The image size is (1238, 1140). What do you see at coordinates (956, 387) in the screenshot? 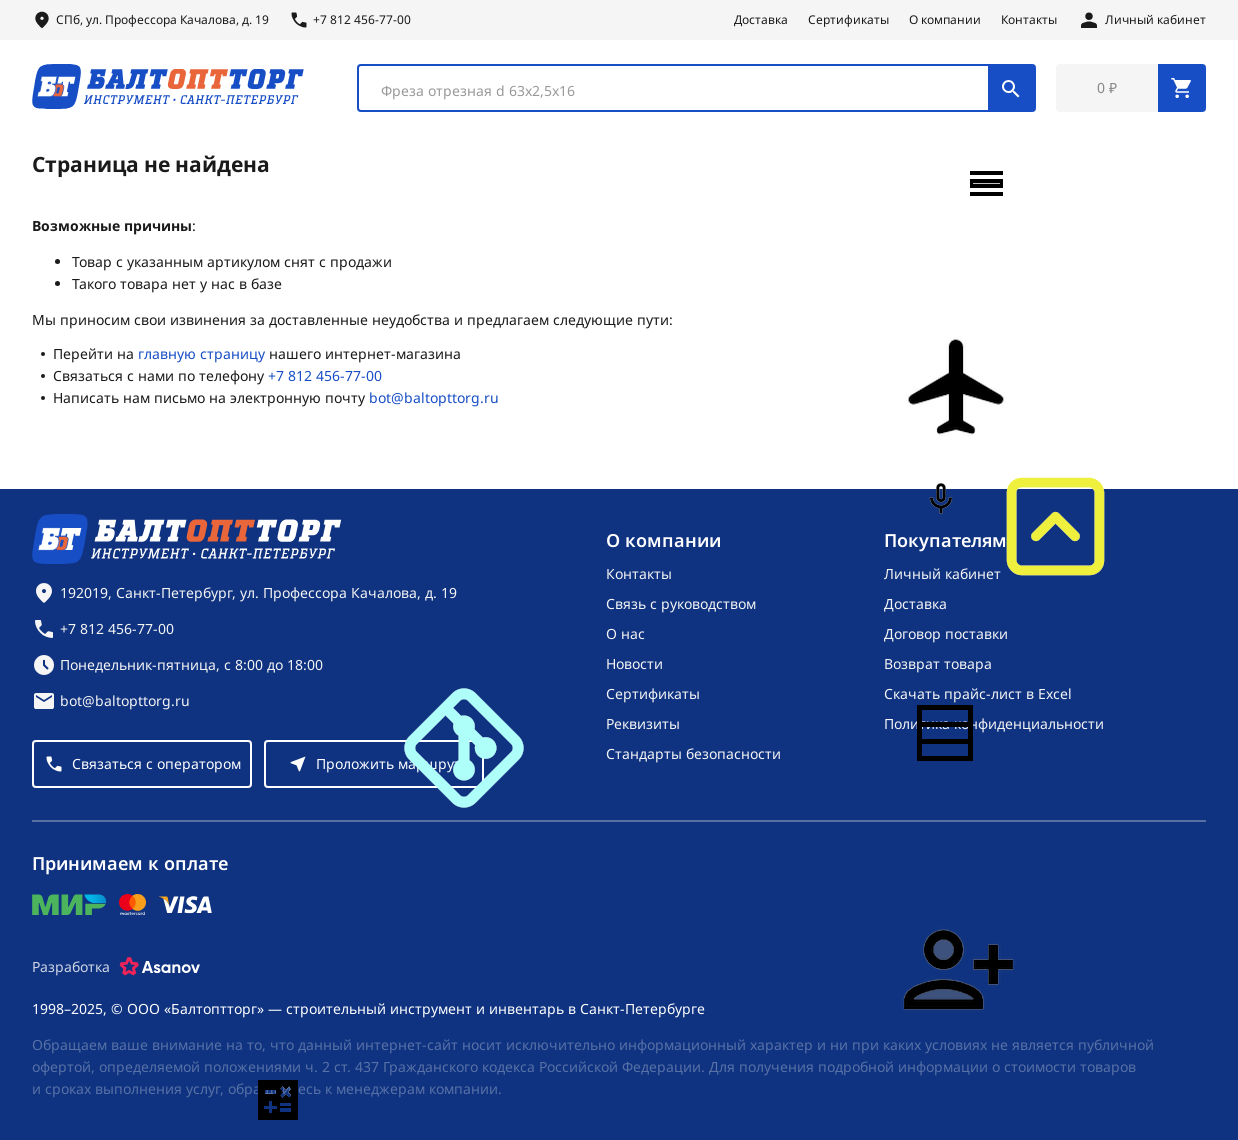
I see `access airport or flight information` at bounding box center [956, 387].